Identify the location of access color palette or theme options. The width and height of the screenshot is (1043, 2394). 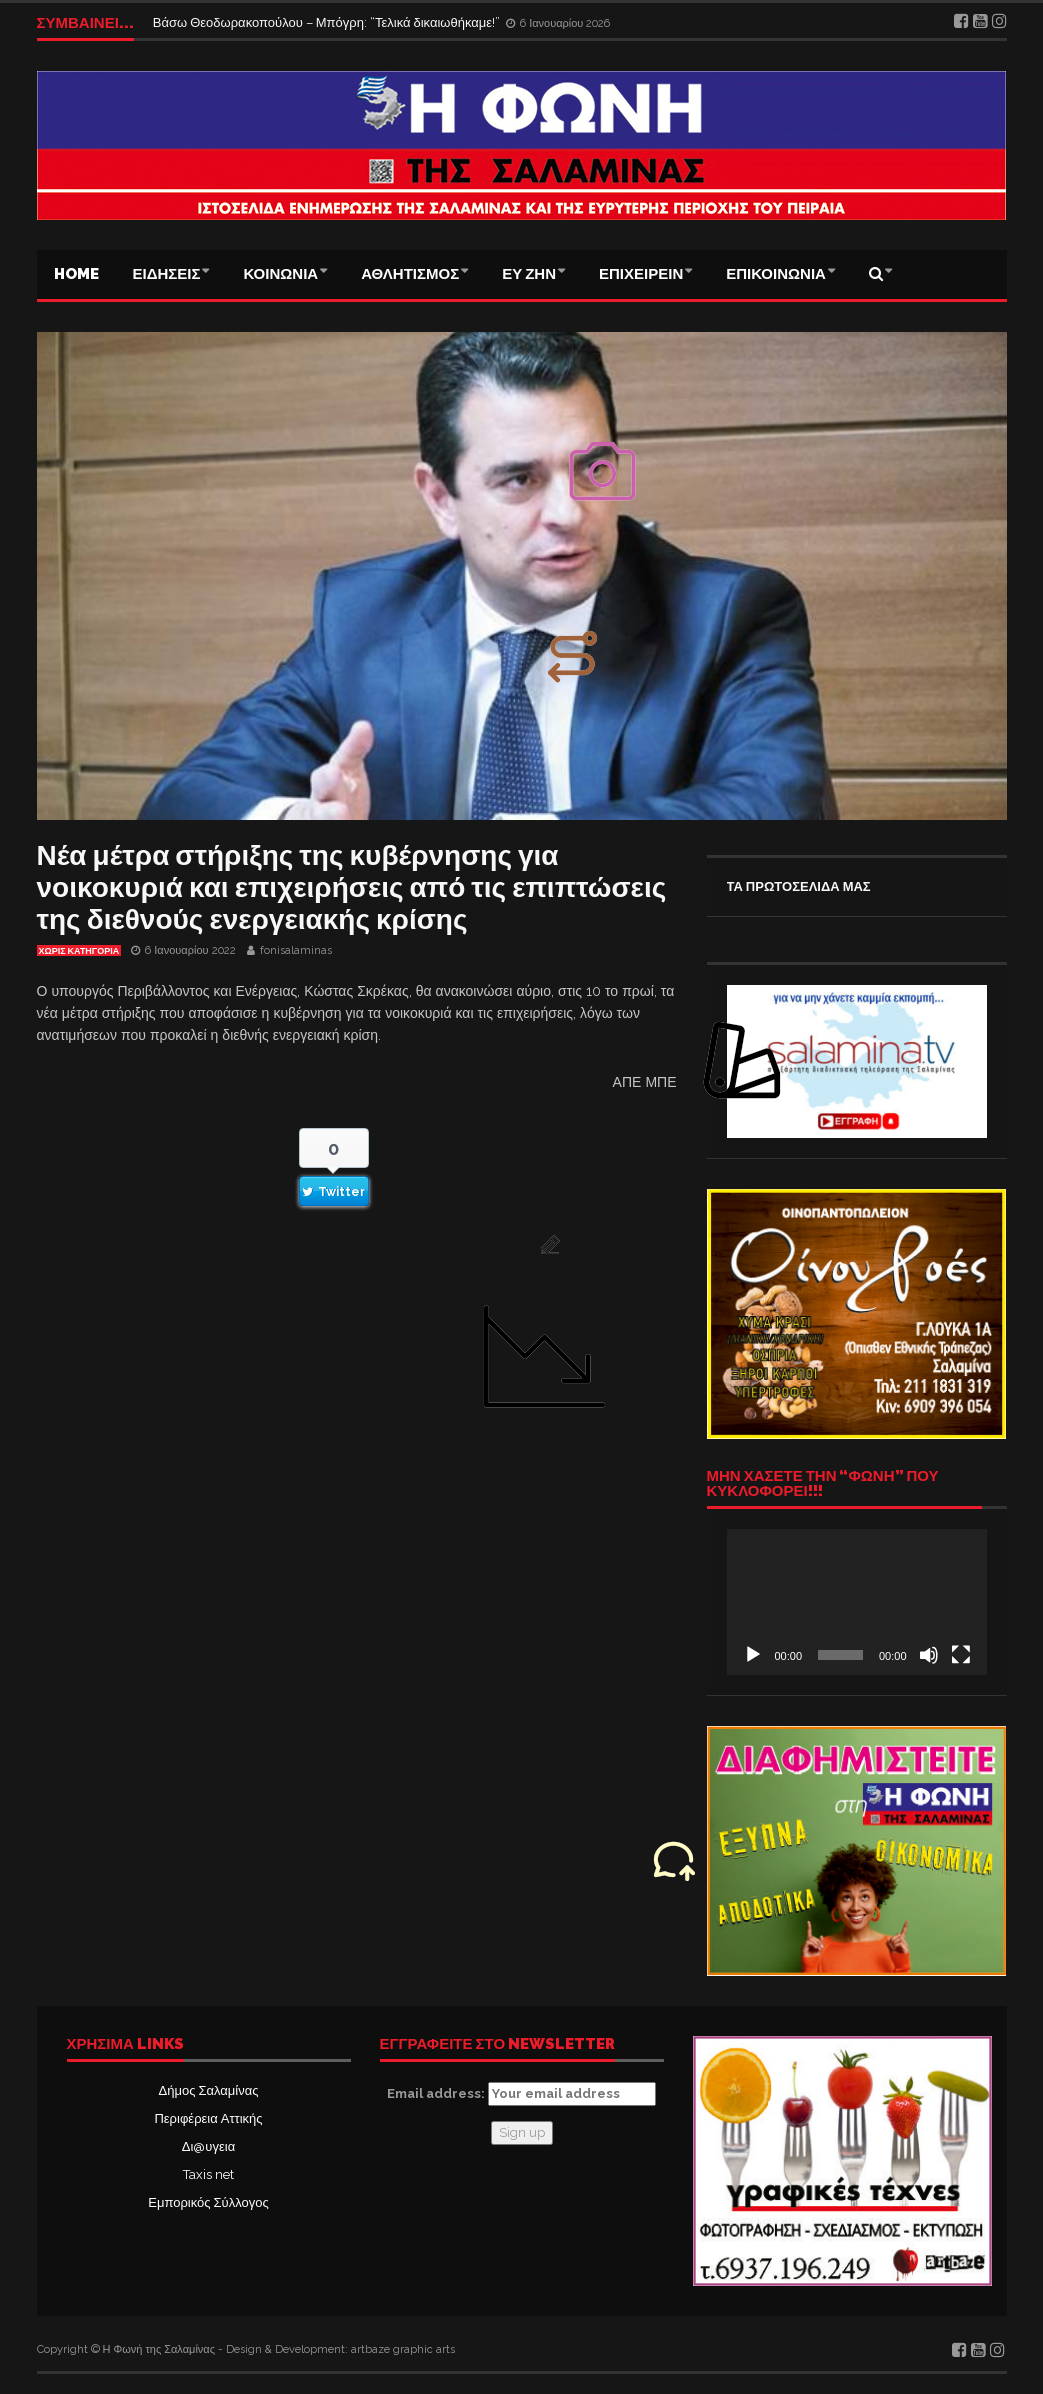
(739, 1063).